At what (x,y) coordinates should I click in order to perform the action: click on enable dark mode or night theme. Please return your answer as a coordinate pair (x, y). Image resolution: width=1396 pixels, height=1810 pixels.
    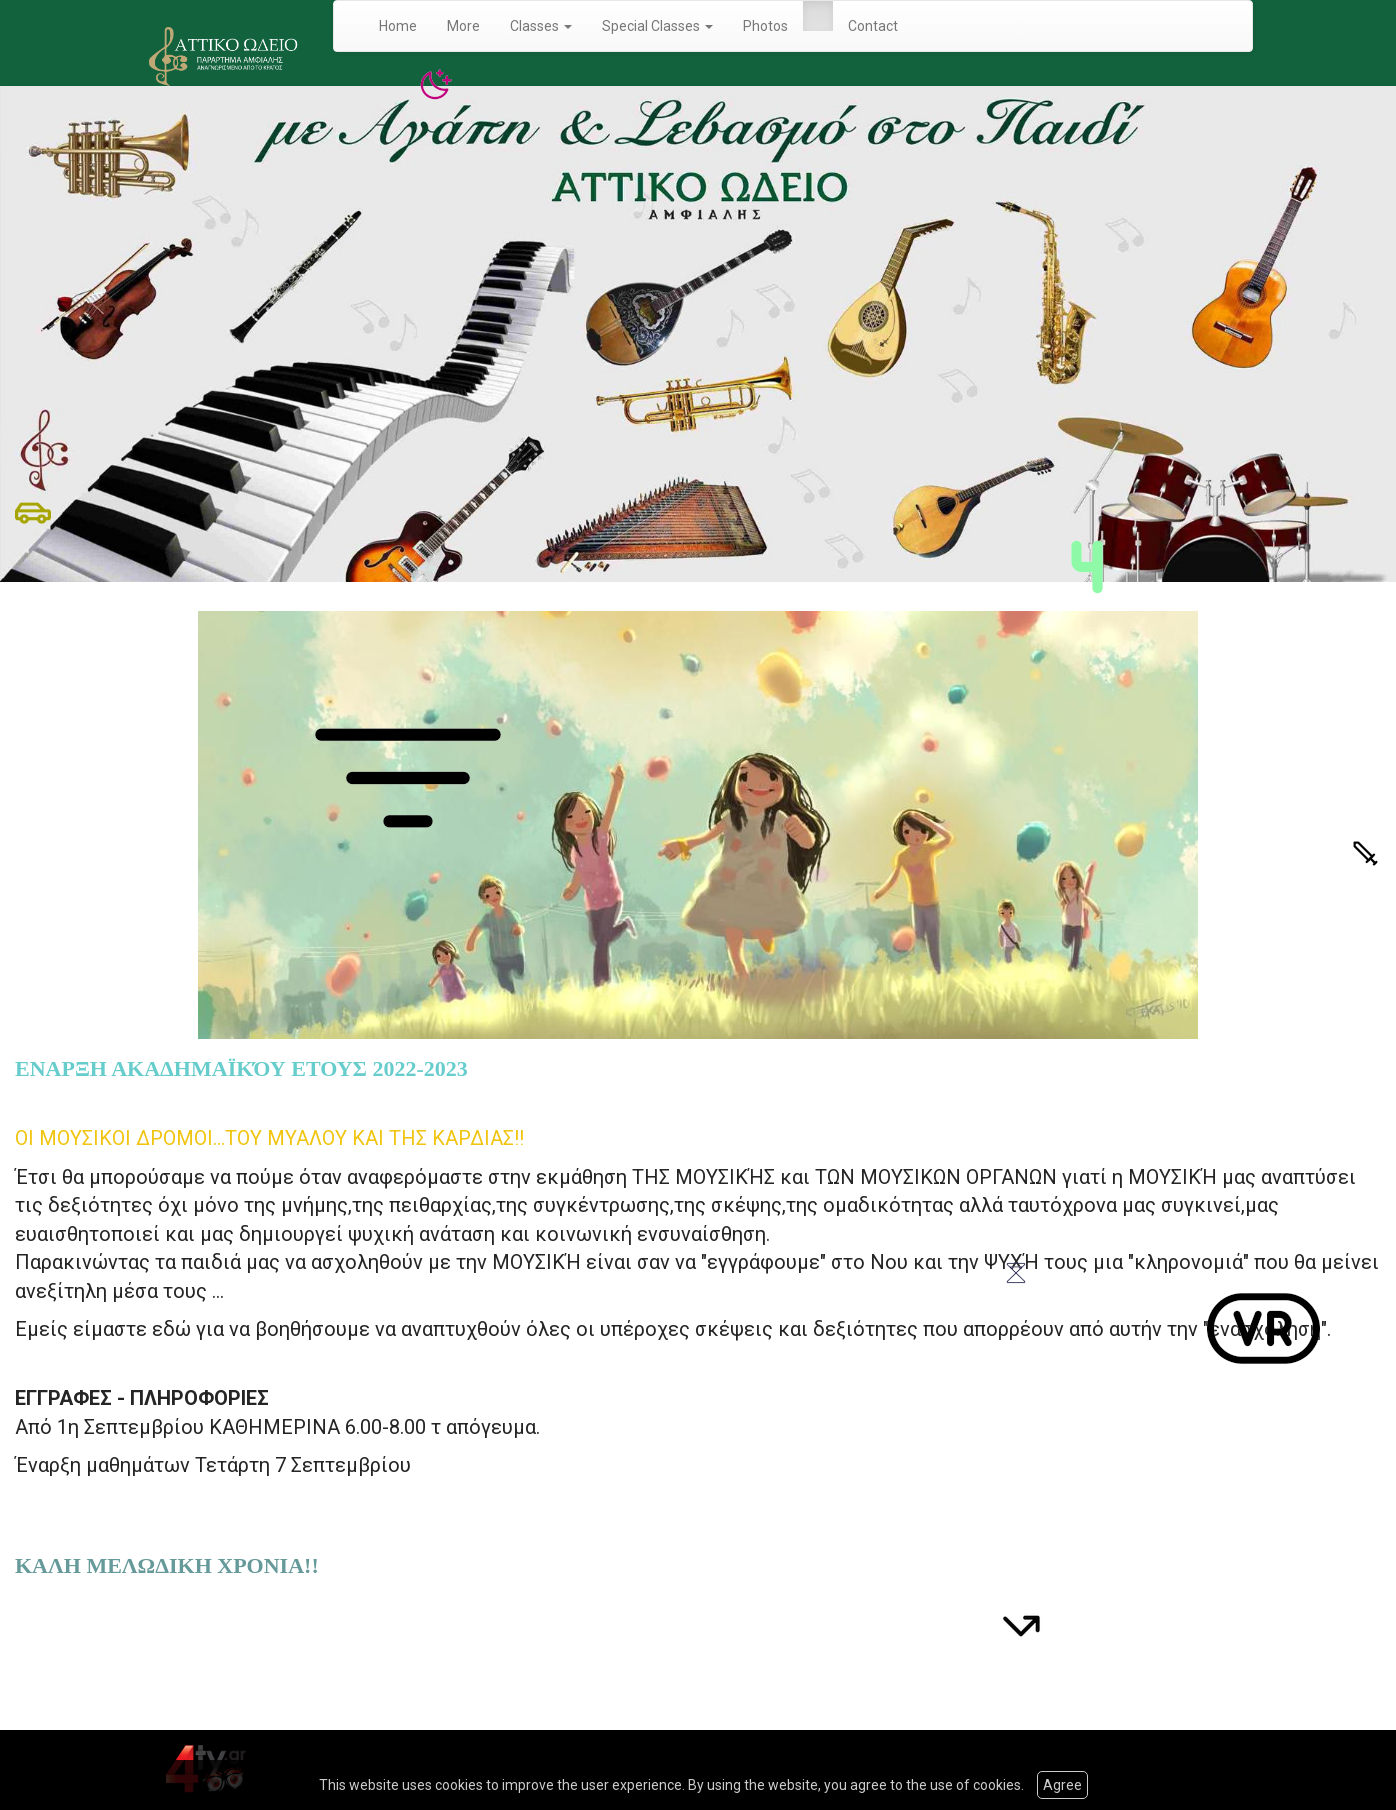
    Looking at the image, I should click on (435, 85).